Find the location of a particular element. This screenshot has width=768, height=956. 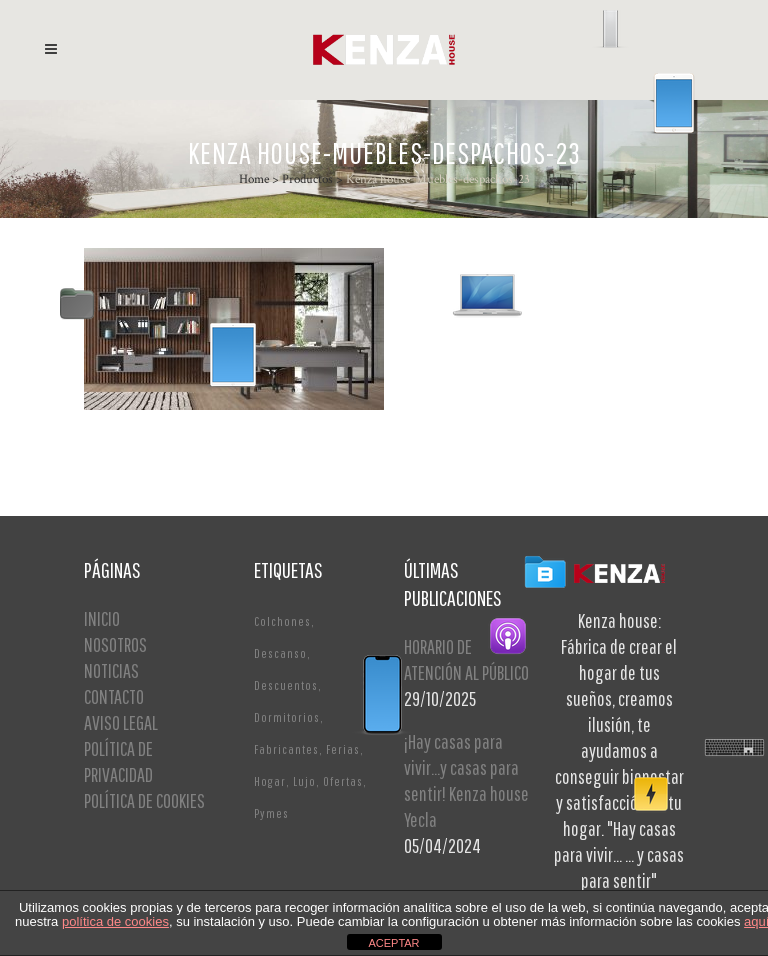

represents a powerbook g4 laptop device is located at coordinates (487, 292).